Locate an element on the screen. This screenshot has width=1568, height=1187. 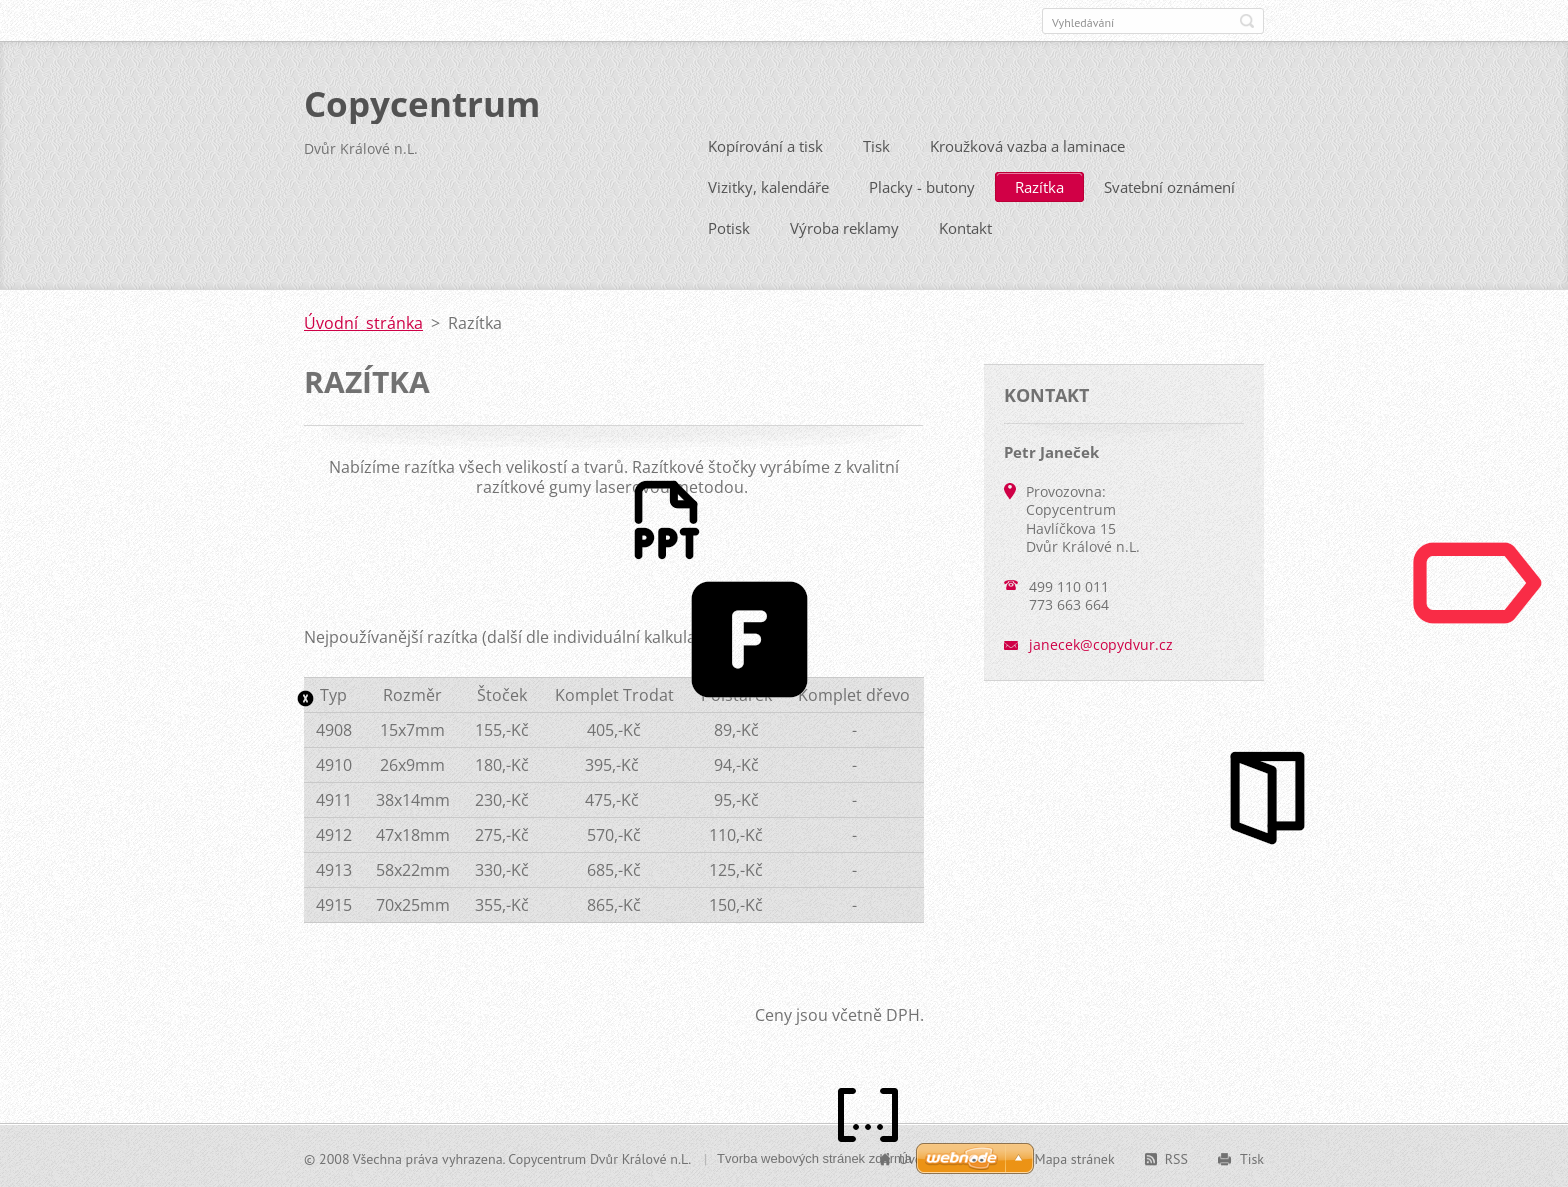
facebook app or social media shortcut is located at coordinates (749, 639).